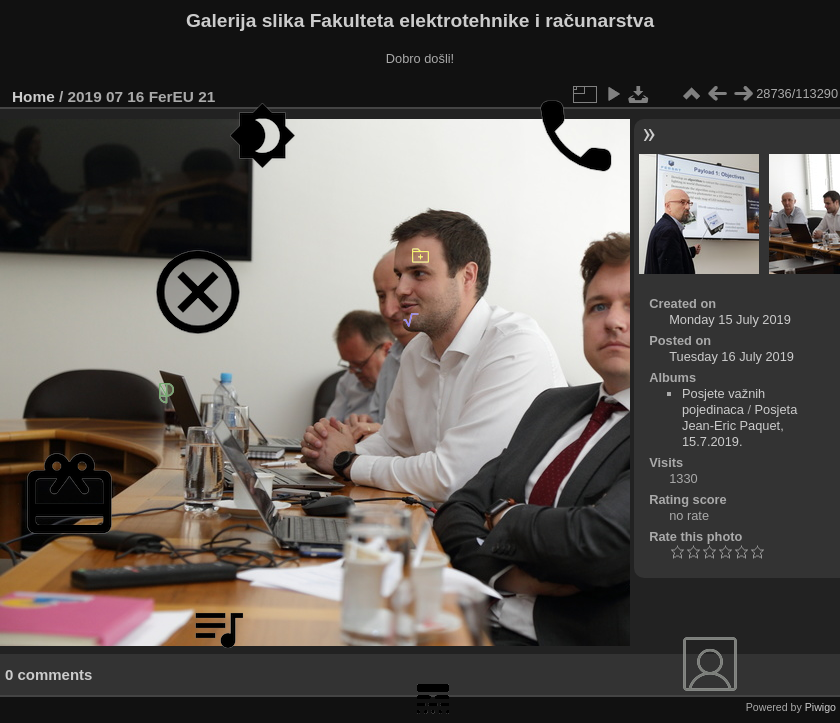 Image resolution: width=840 pixels, height=723 pixels. Describe the element at coordinates (420, 255) in the screenshot. I see `create a new folder` at that location.